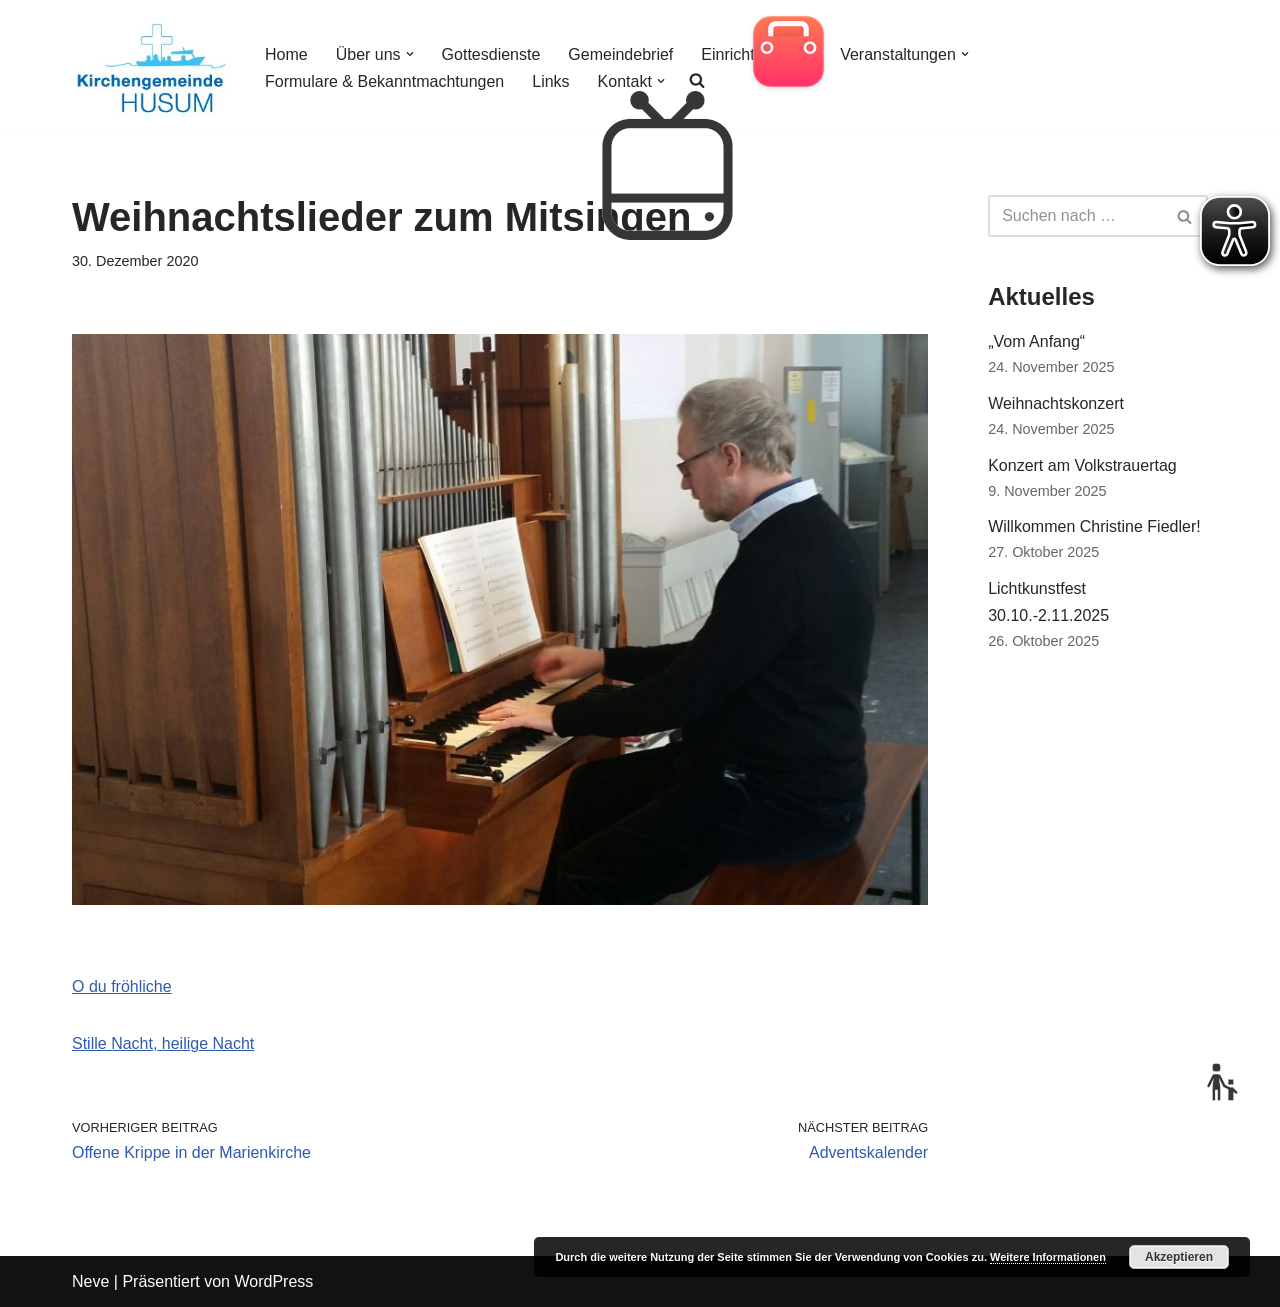 This screenshot has height=1307, width=1280. Describe the element at coordinates (788, 51) in the screenshot. I see `access system utilities and tools` at that location.